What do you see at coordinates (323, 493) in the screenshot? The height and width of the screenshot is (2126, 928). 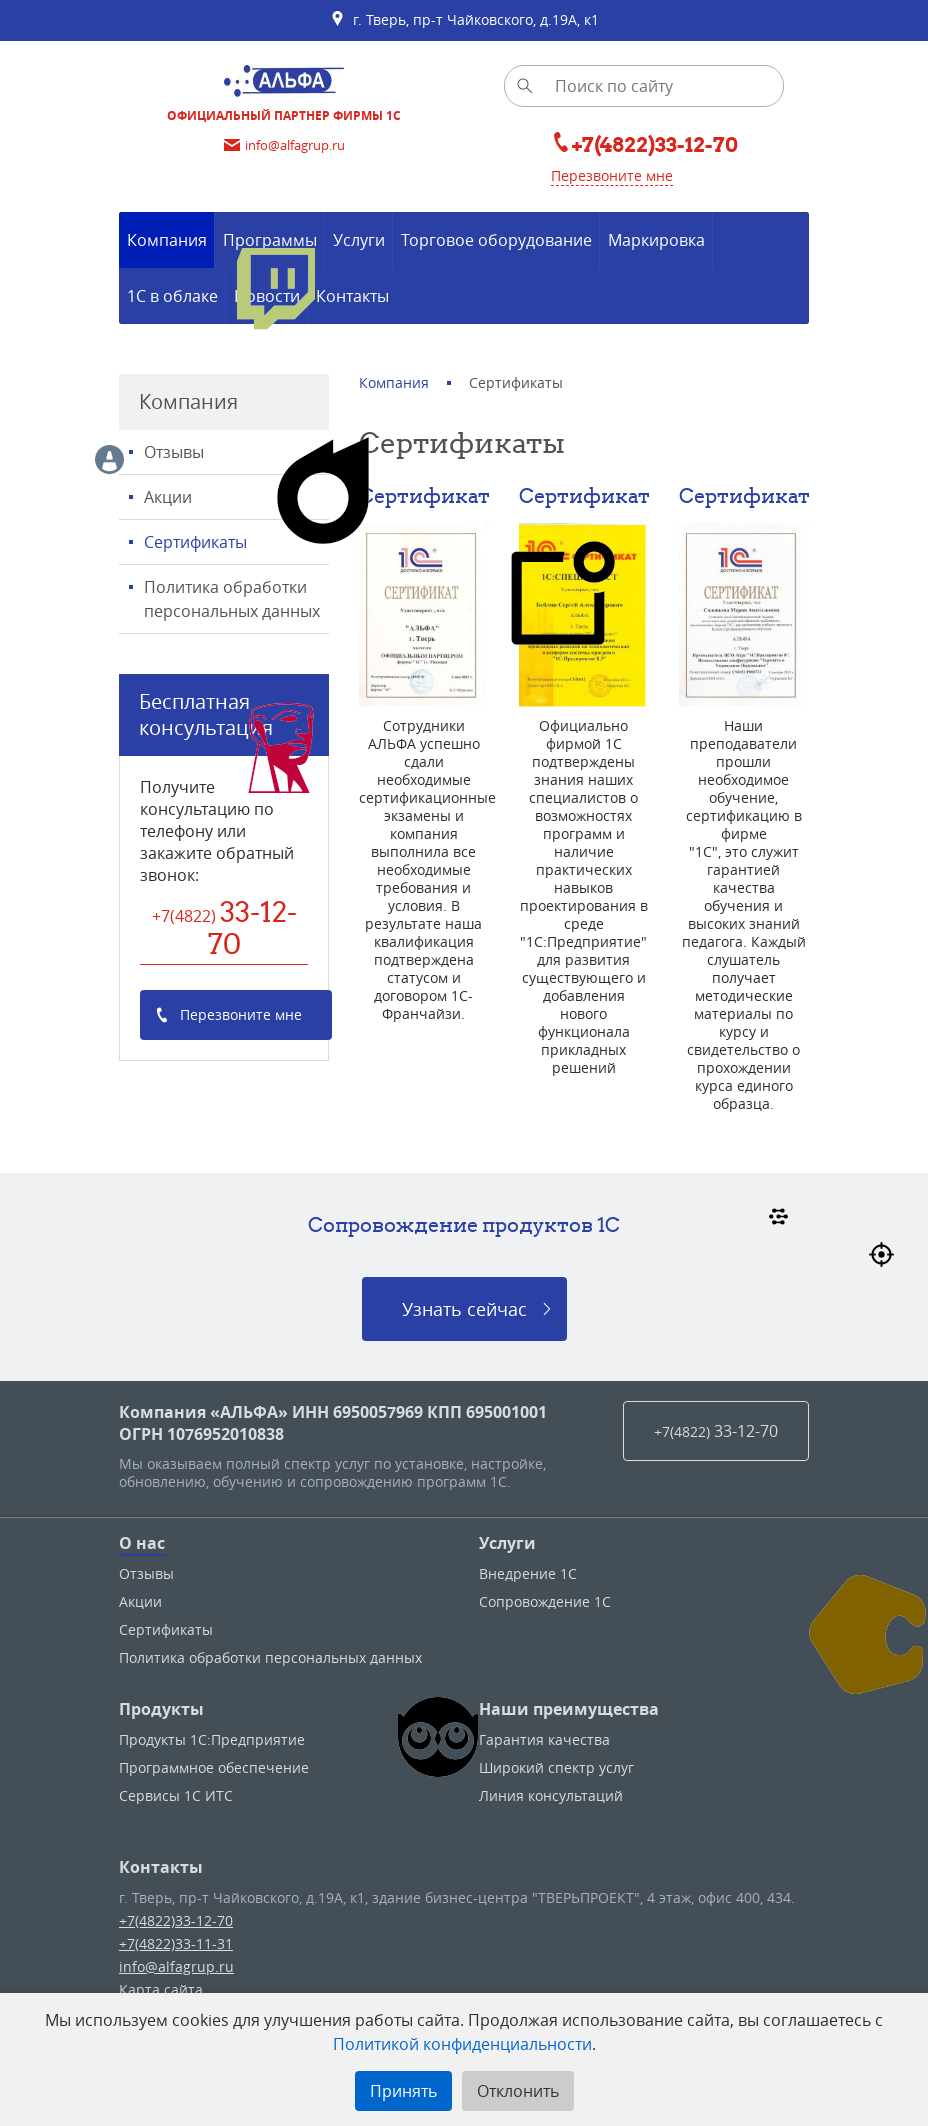 I see `meteor or comet indicator for weather events` at bounding box center [323, 493].